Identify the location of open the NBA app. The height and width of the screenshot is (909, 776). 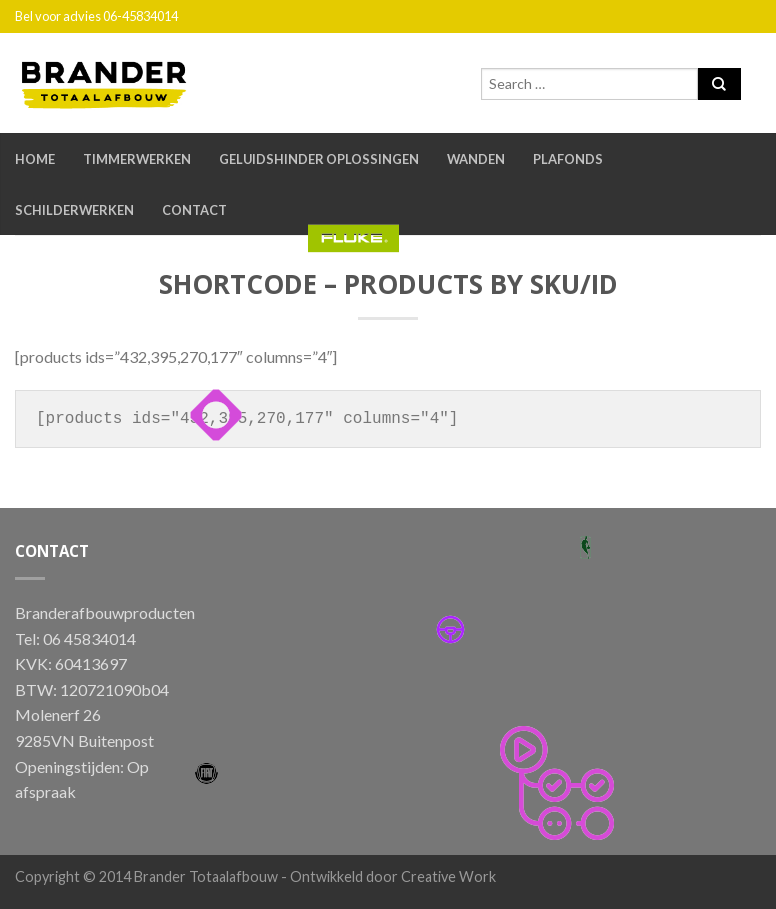
(585, 547).